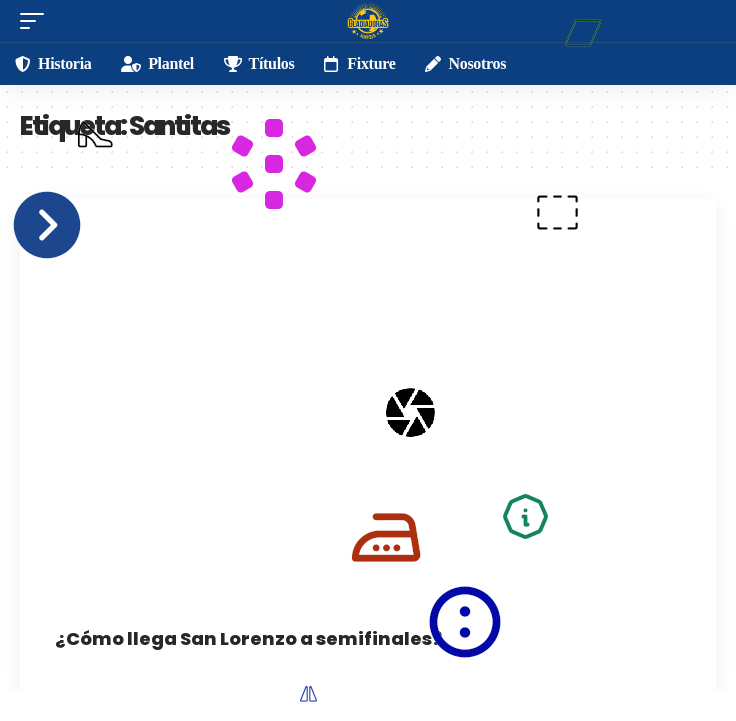  Describe the element at coordinates (93, 135) in the screenshot. I see `browse women's footwear category` at that location.